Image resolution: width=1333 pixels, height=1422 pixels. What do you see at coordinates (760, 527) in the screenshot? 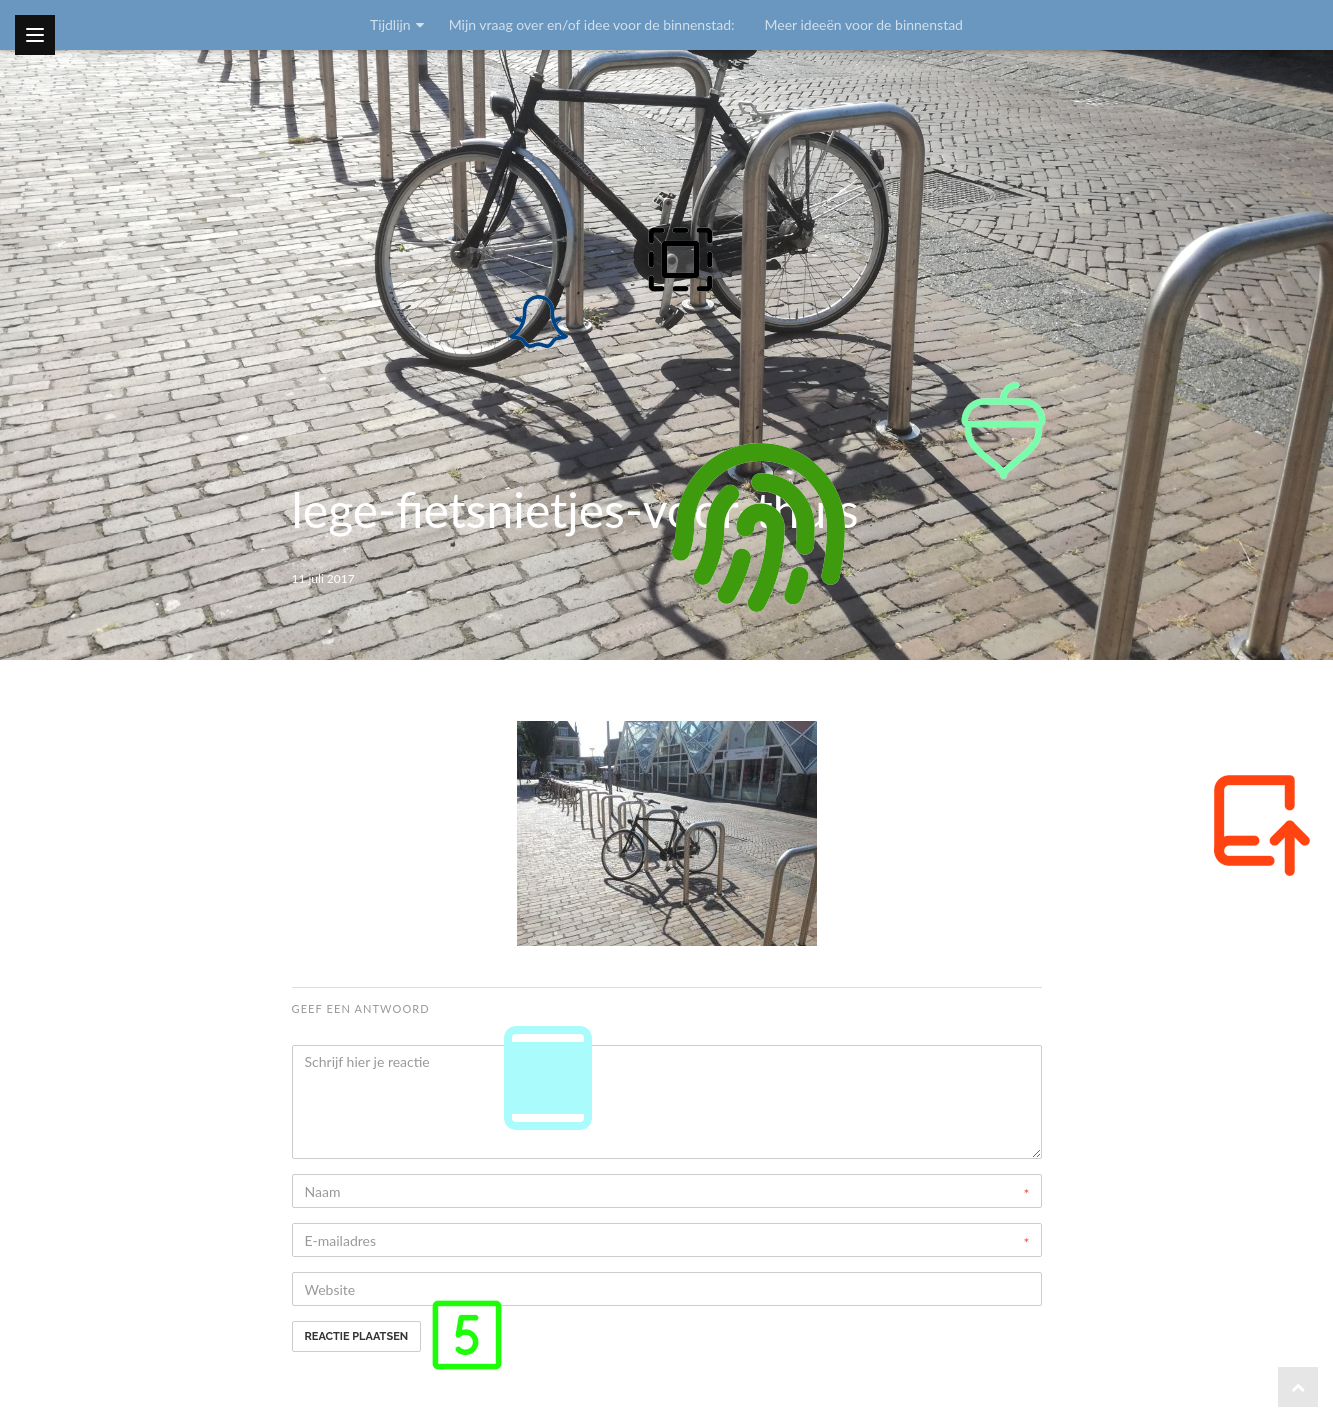
I see `authenticate with biometric fingerprint` at bounding box center [760, 527].